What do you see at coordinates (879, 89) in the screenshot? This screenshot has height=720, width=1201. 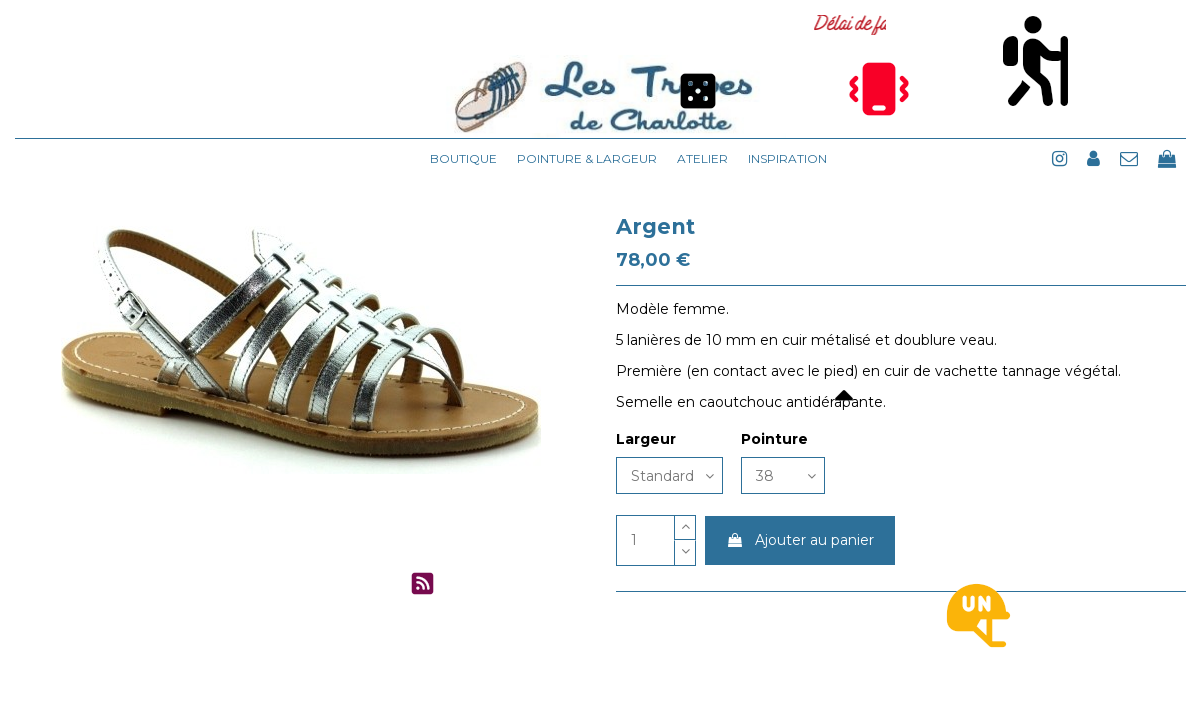 I see `phone is on vibrate mode` at bounding box center [879, 89].